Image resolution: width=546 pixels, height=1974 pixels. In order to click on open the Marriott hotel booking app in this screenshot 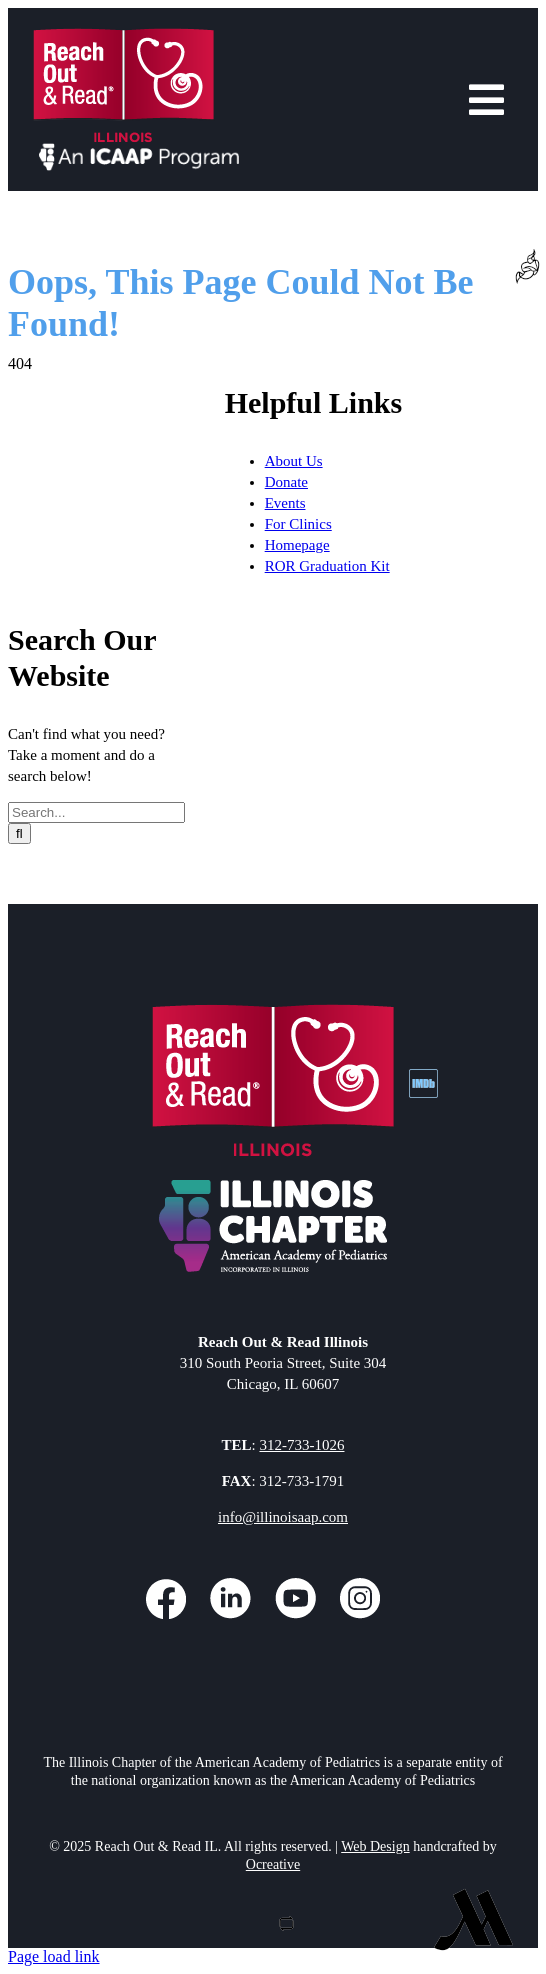, I will do `click(473, 1919)`.